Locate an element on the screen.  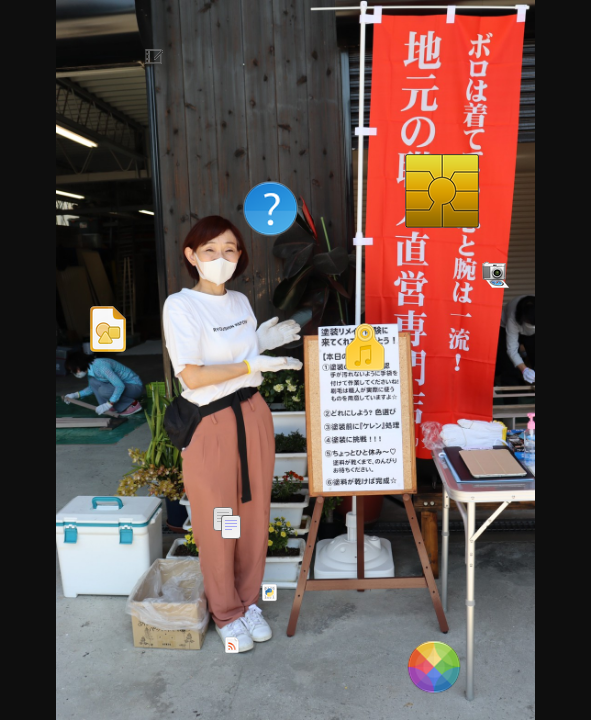
open EarTag music tagging application is located at coordinates (365, 347).